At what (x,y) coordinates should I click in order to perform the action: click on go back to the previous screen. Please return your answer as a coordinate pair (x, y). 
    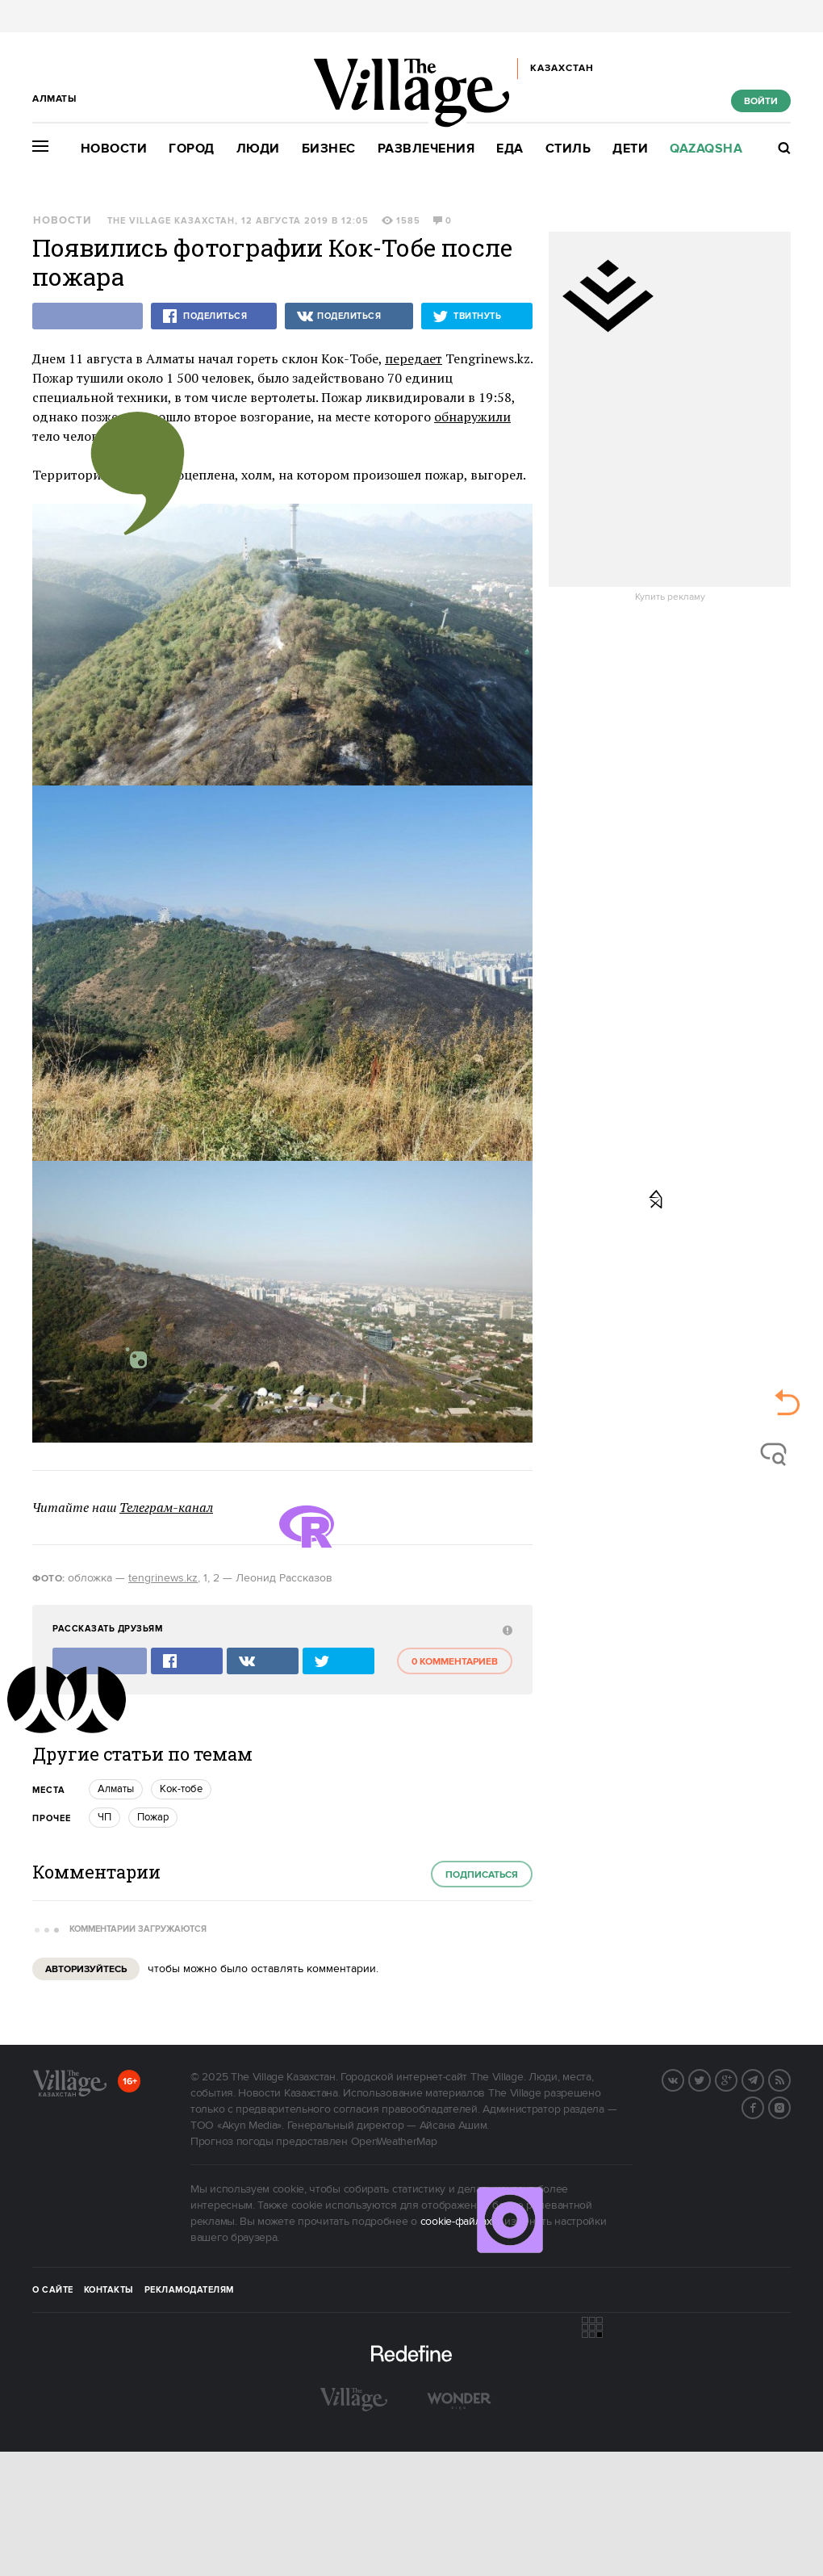
    Looking at the image, I should click on (787, 1403).